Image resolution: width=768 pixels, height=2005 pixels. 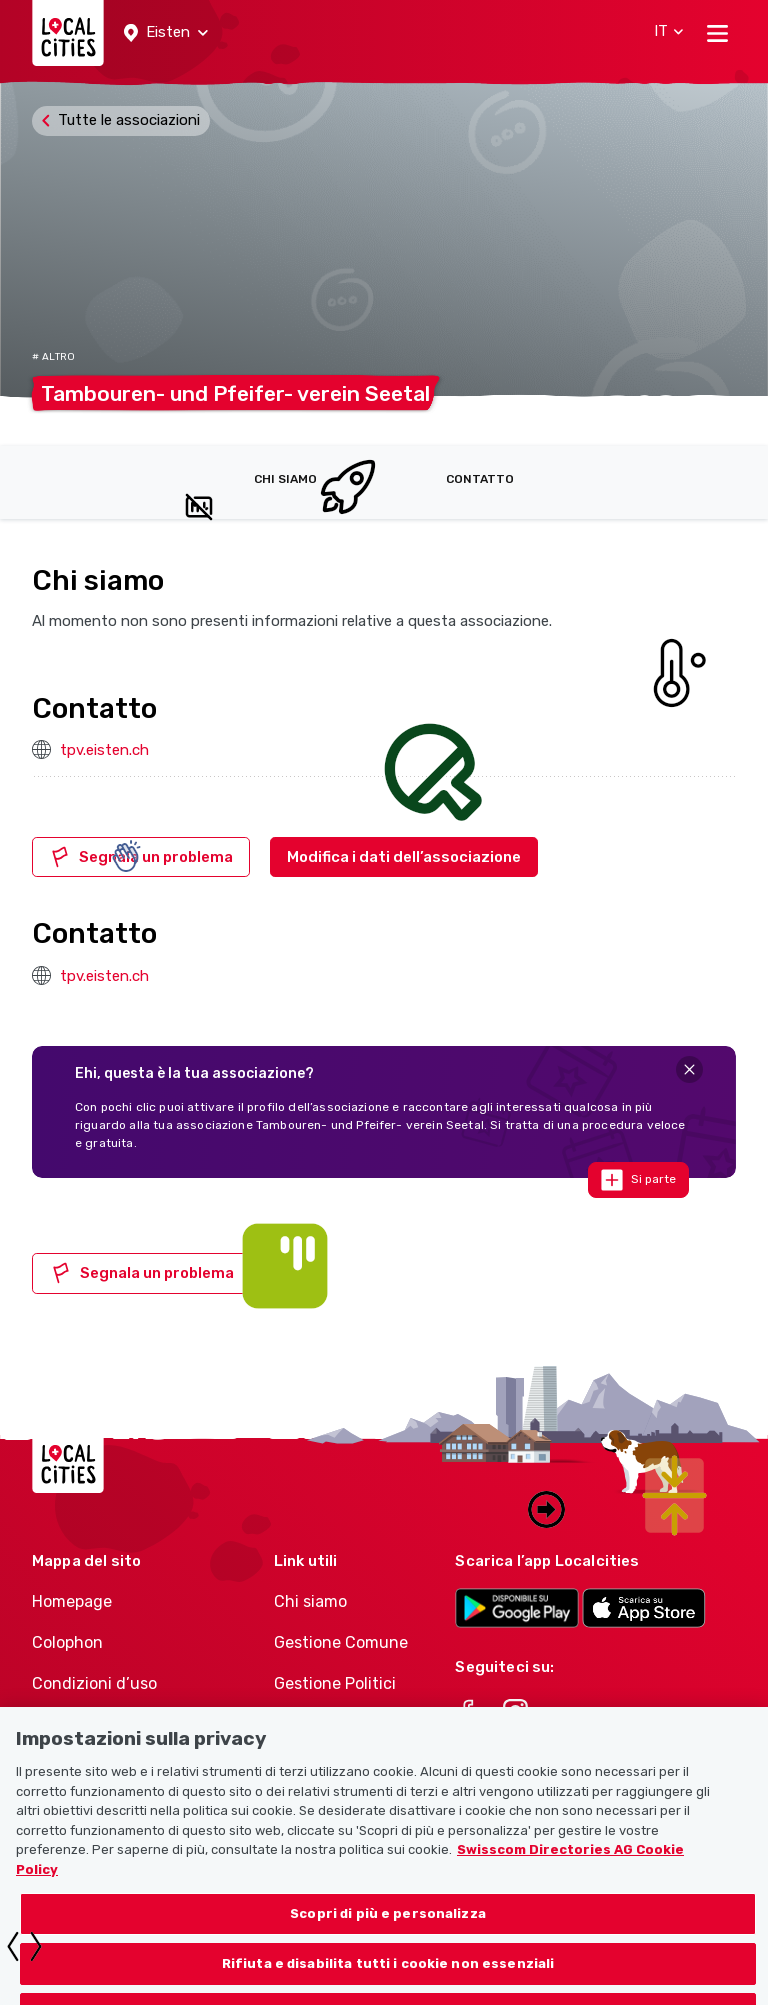 I want to click on launch or deploy an application, so click(x=348, y=487).